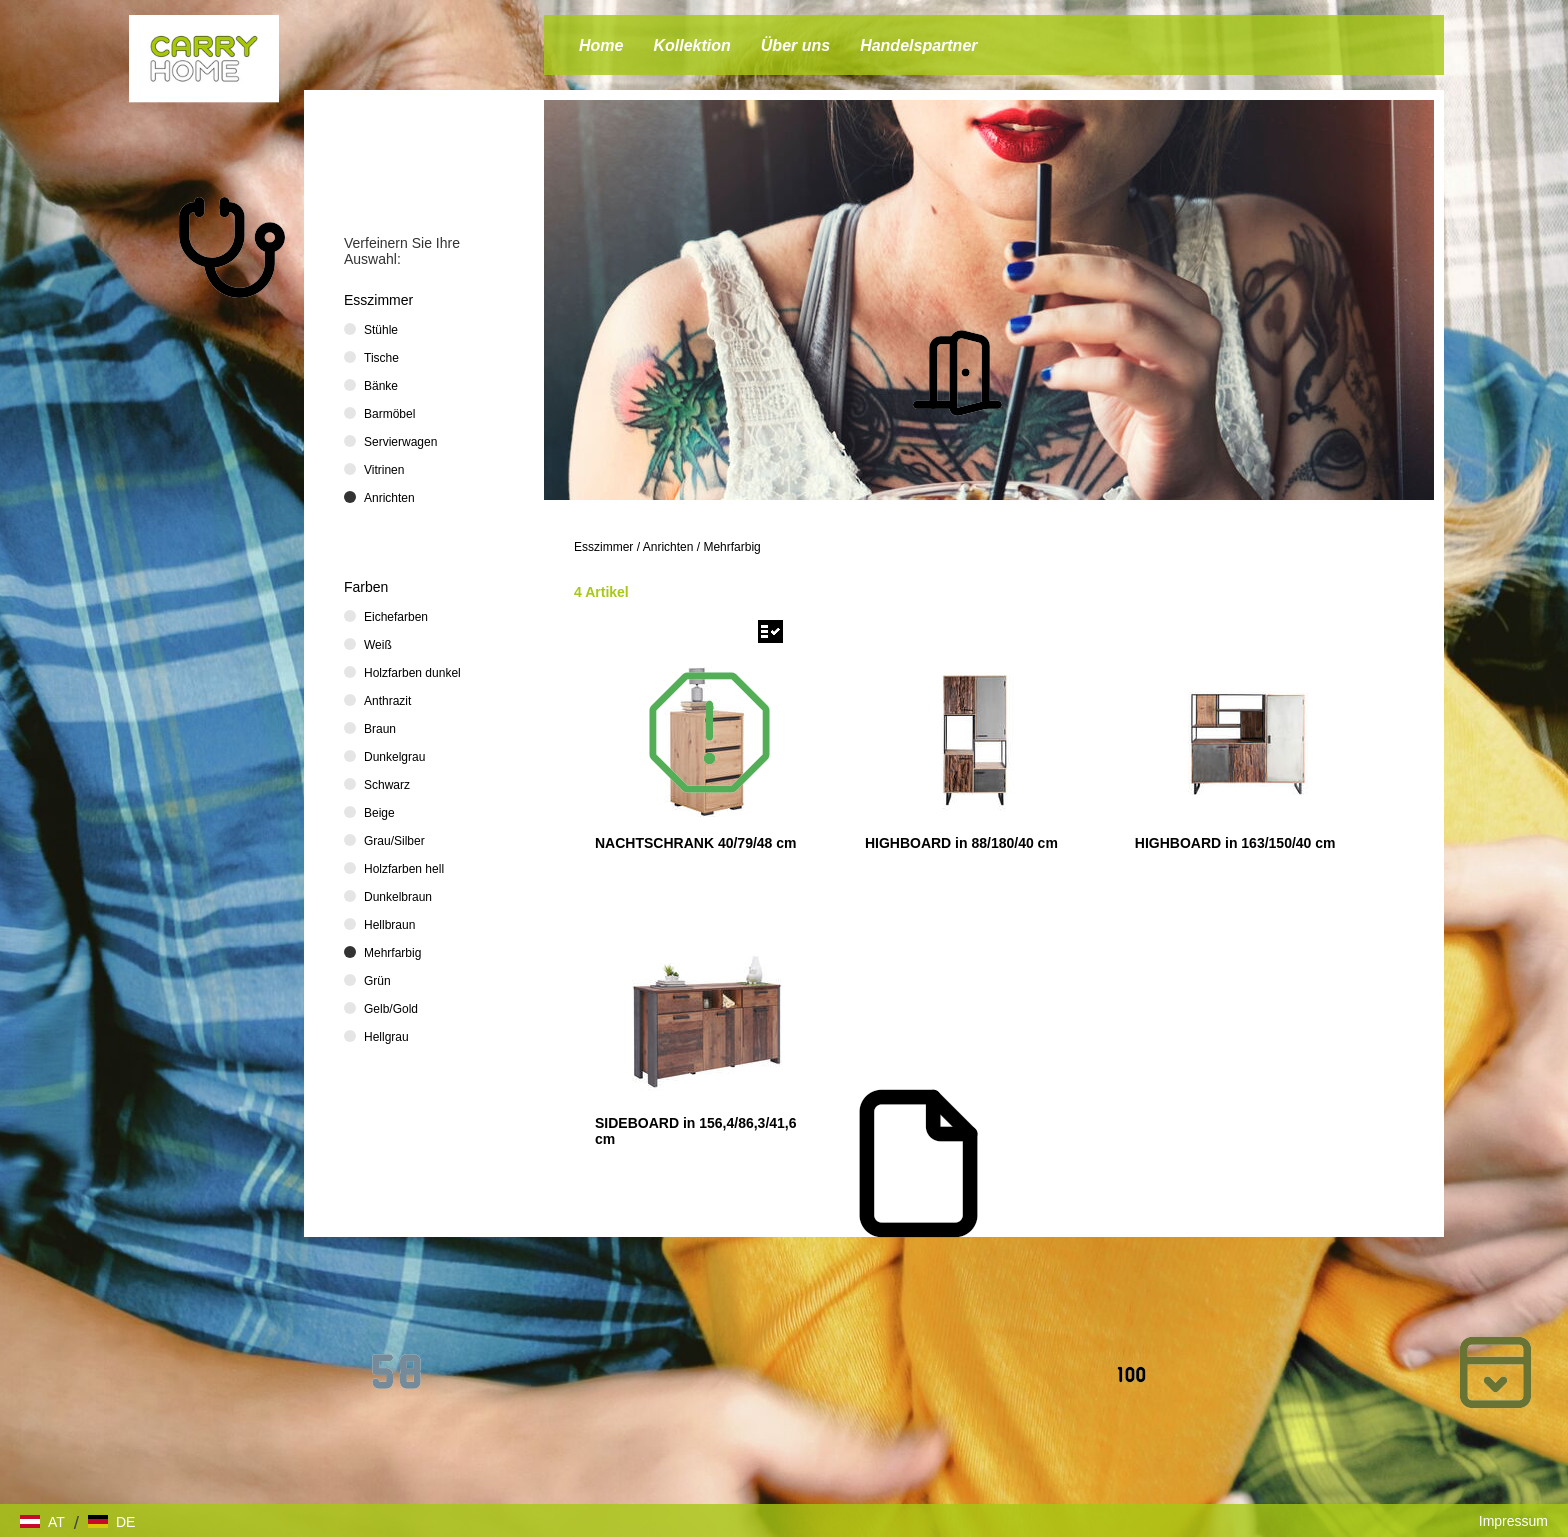 The height and width of the screenshot is (1537, 1568). I want to click on expand the navigation bar, so click(1495, 1372).